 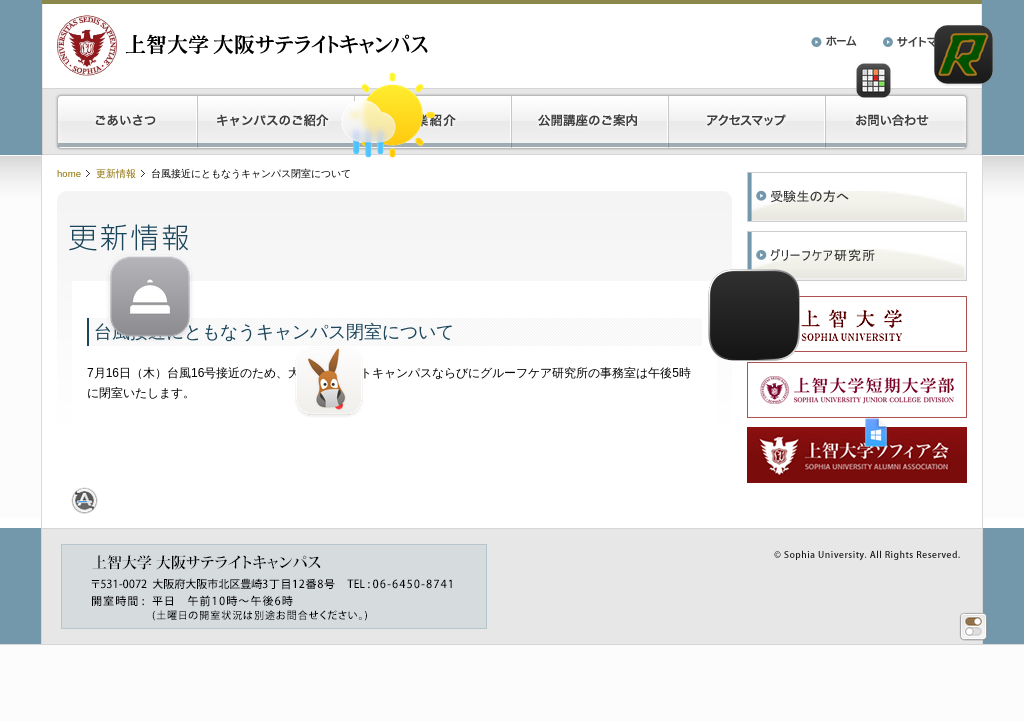 What do you see at coordinates (388, 115) in the screenshot?
I see `indicates rainy weather with daytime sun breaks` at bounding box center [388, 115].